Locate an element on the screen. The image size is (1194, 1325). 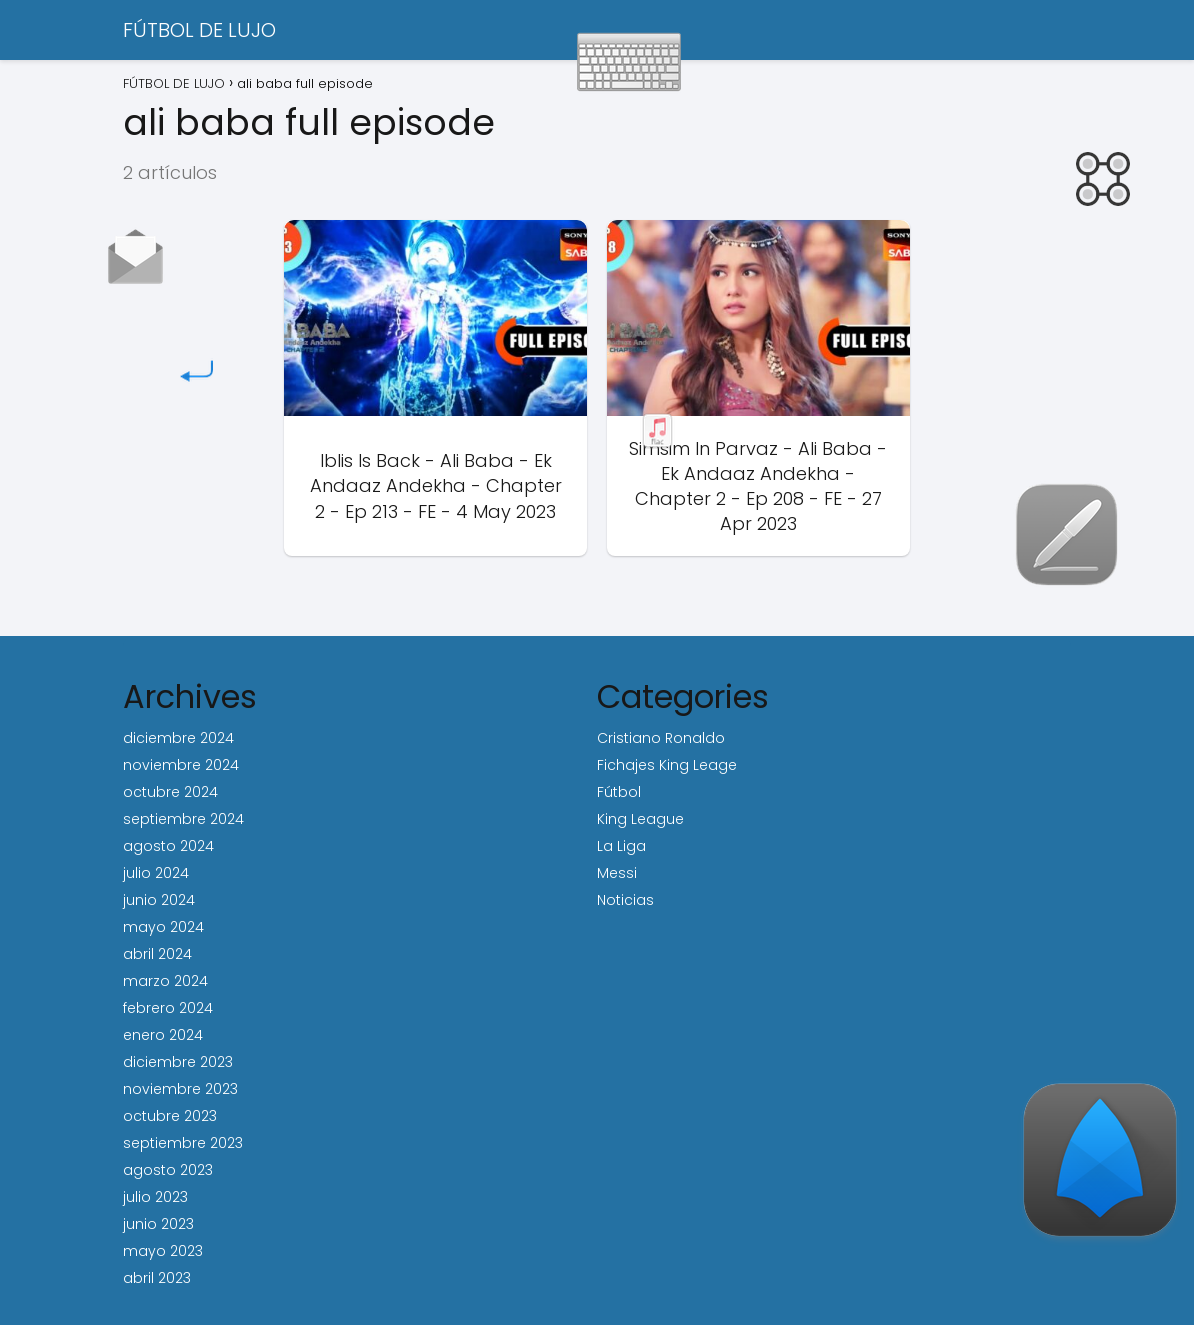
indicates new mail or email notification is located at coordinates (135, 256).